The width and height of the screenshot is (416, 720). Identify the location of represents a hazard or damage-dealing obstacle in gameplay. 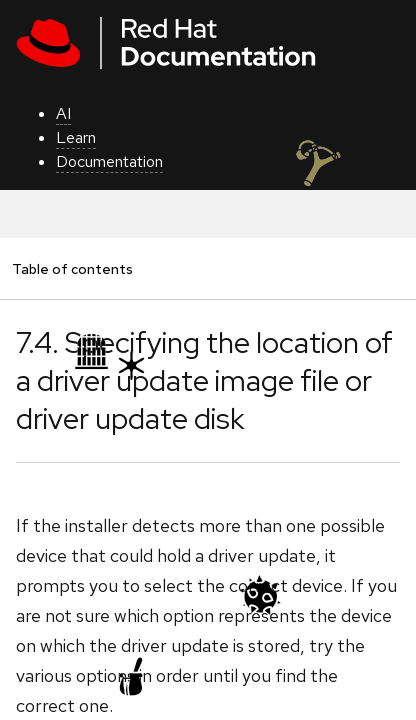
(260, 595).